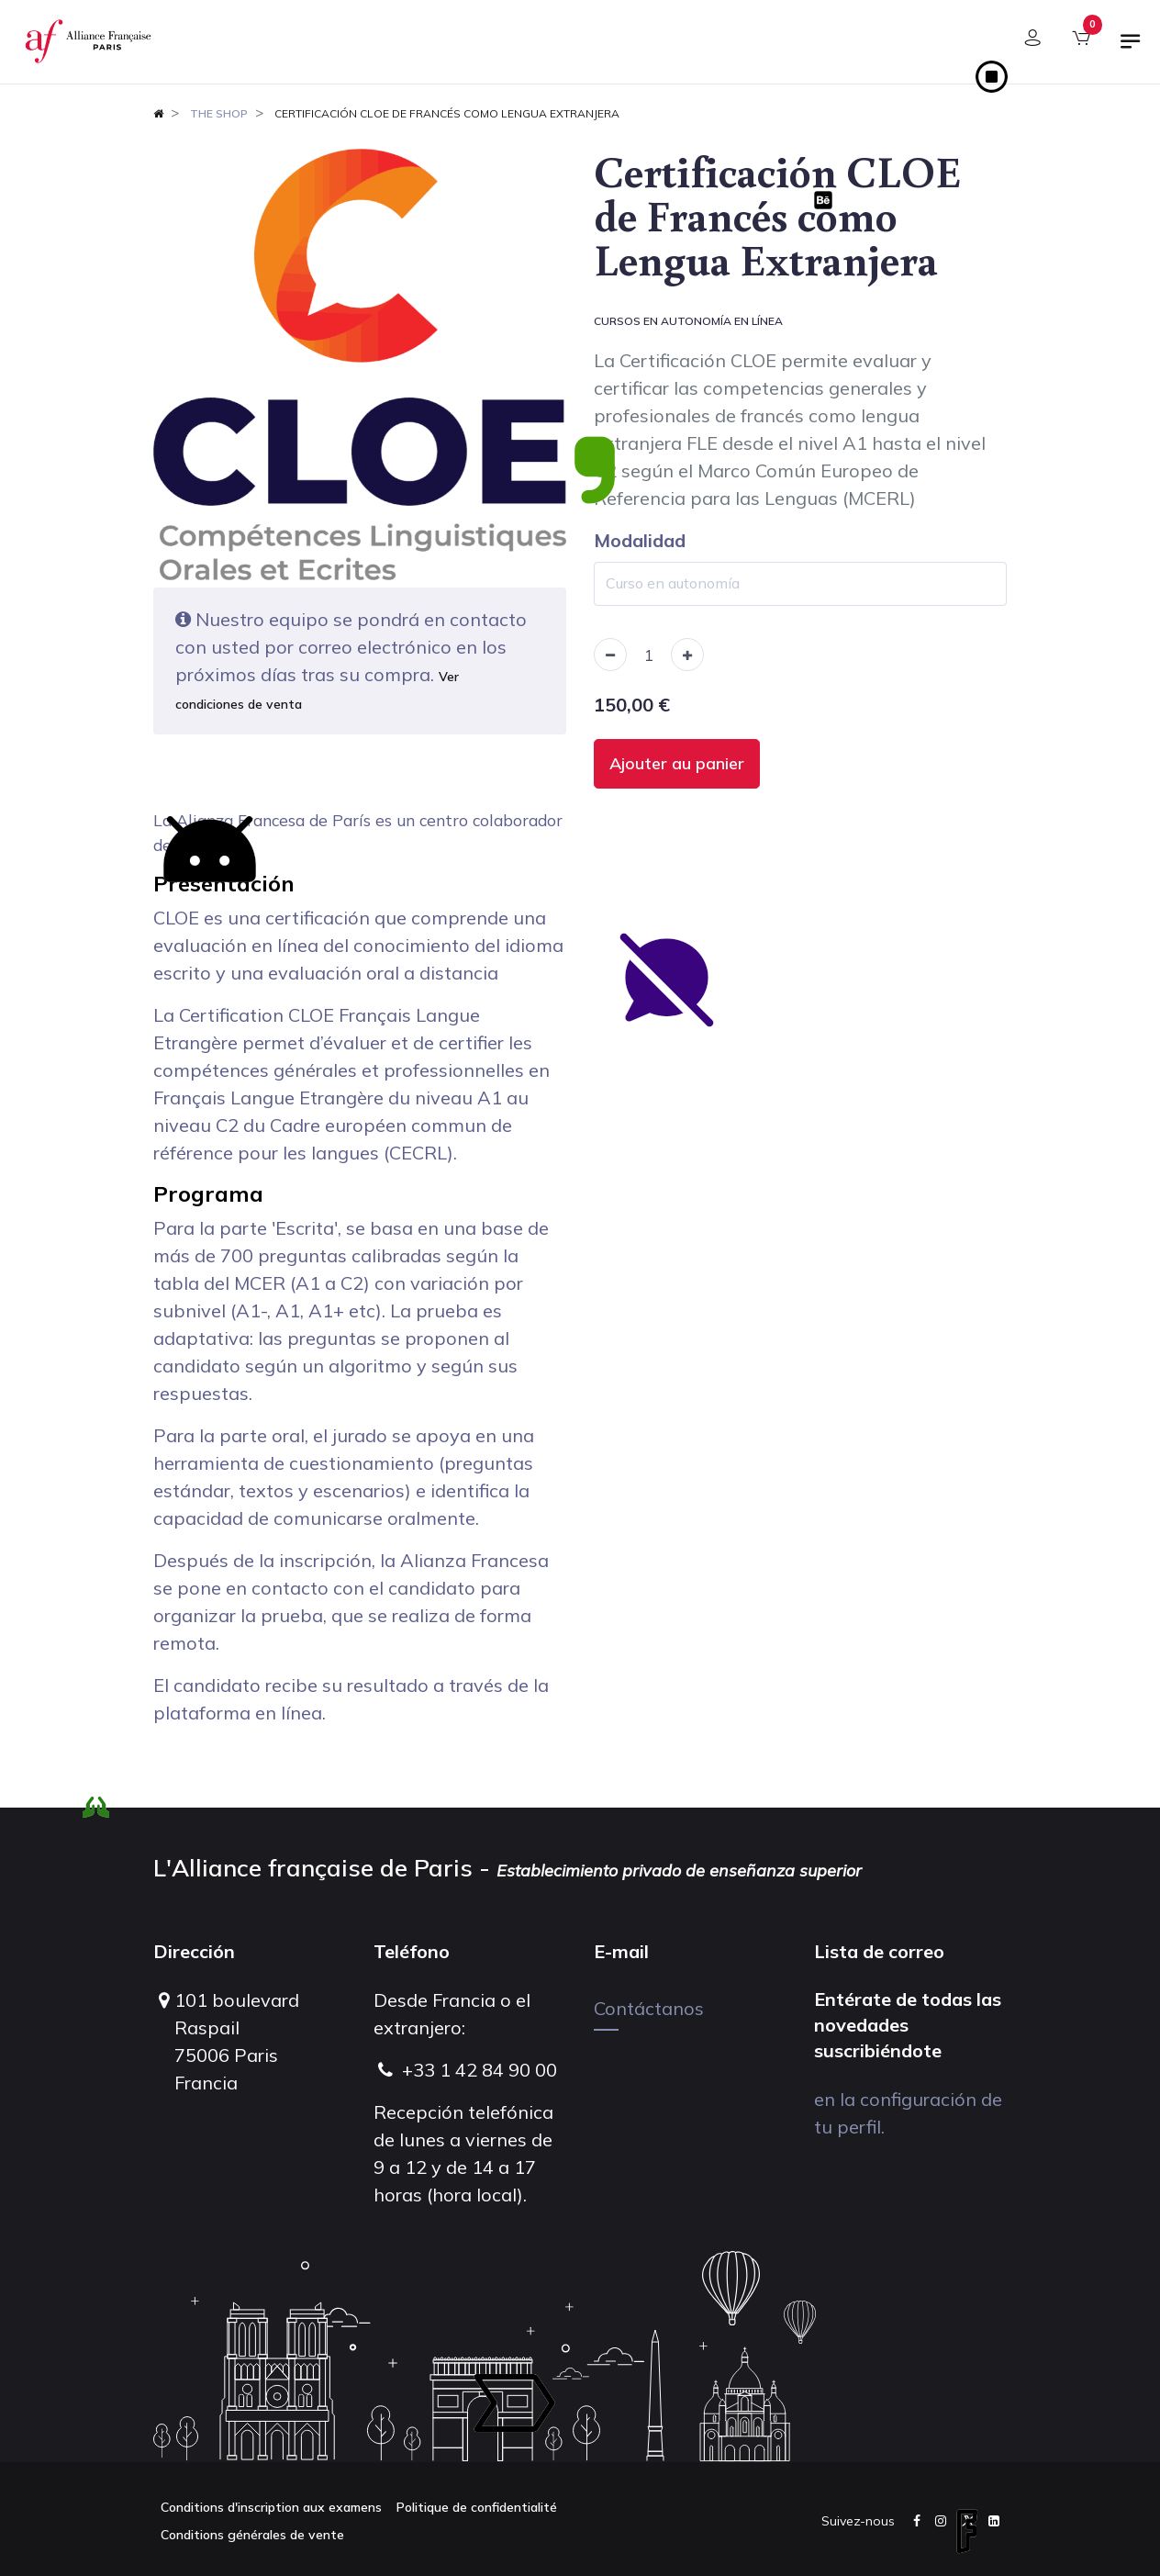 The image size is (1160, 2576). Describe the element at coordinates (209, 852) in the screenshot. I see `android operating system indicator` at that location.